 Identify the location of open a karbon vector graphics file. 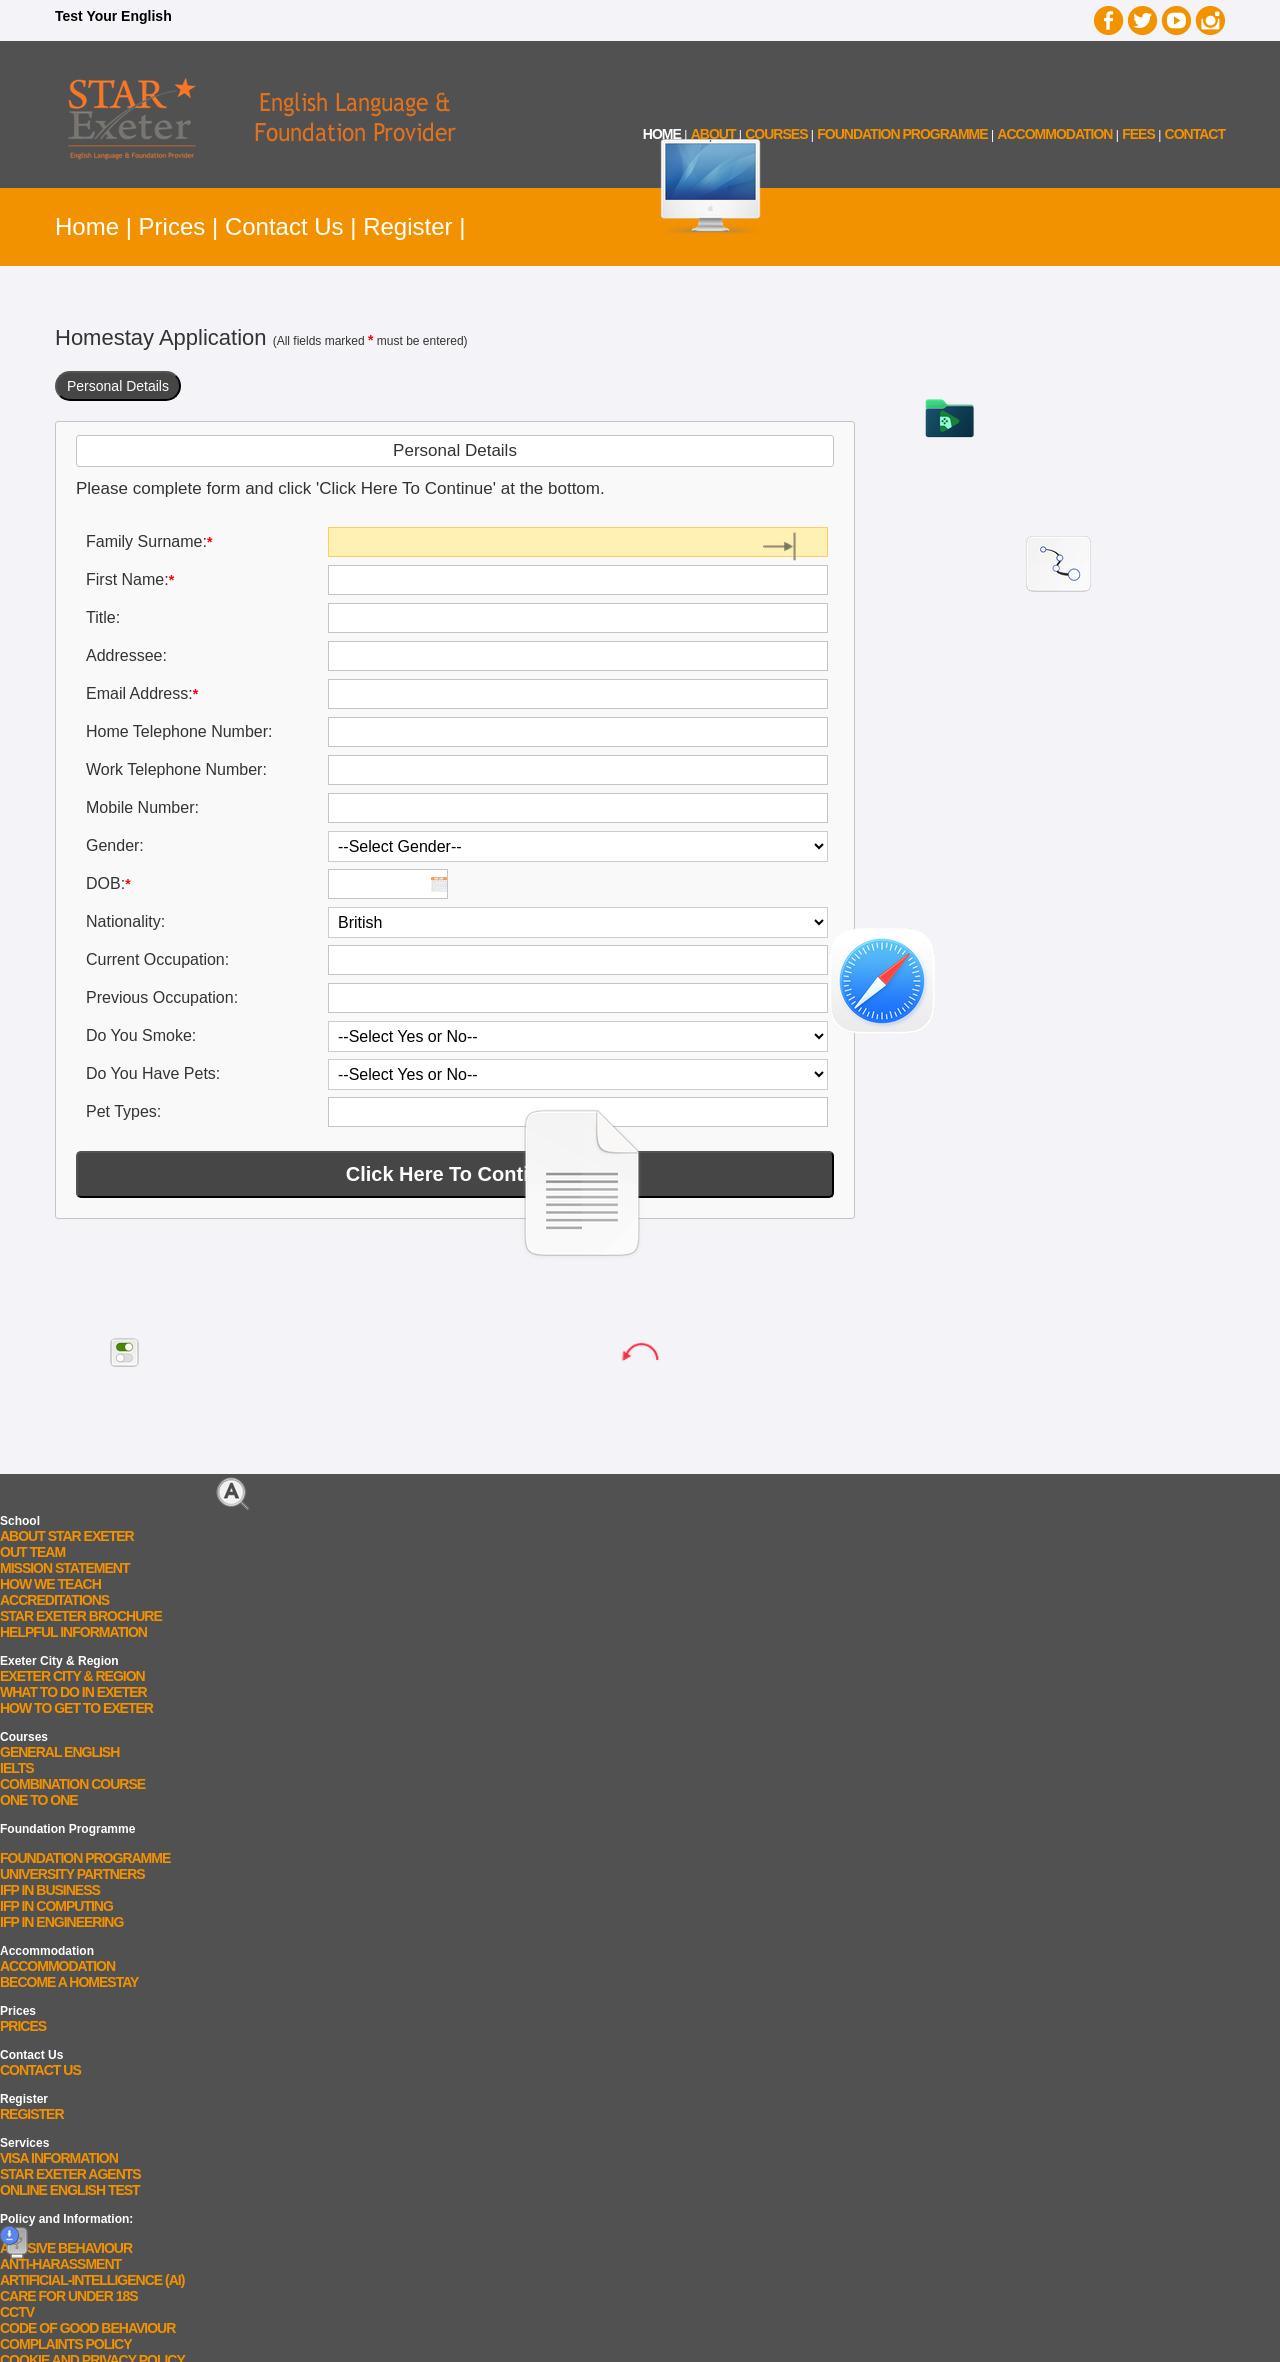
(1058, 561).